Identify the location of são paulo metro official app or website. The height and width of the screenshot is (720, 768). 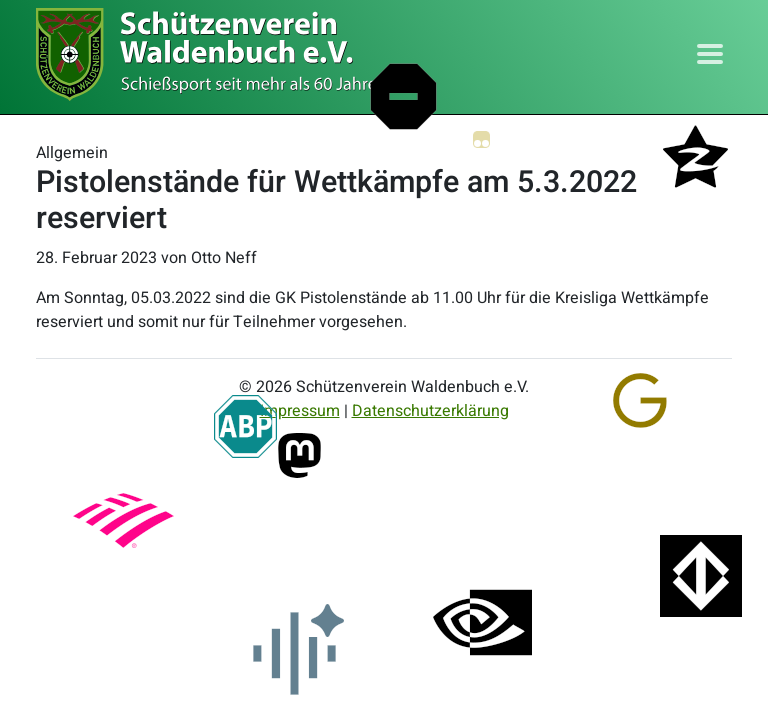
(701, 576).